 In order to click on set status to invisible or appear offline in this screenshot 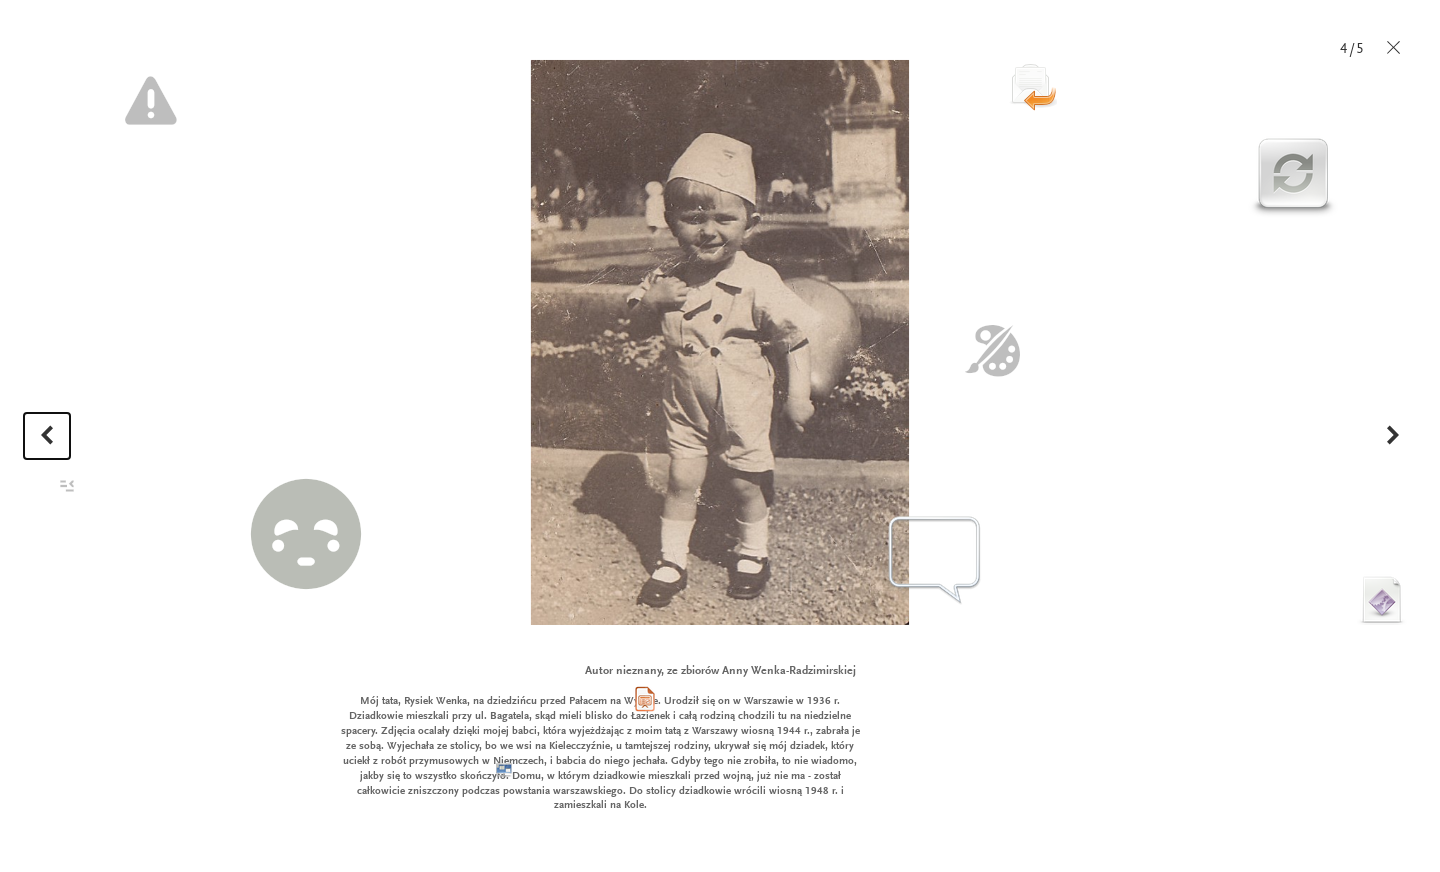, I will do `click(935, 559)`.